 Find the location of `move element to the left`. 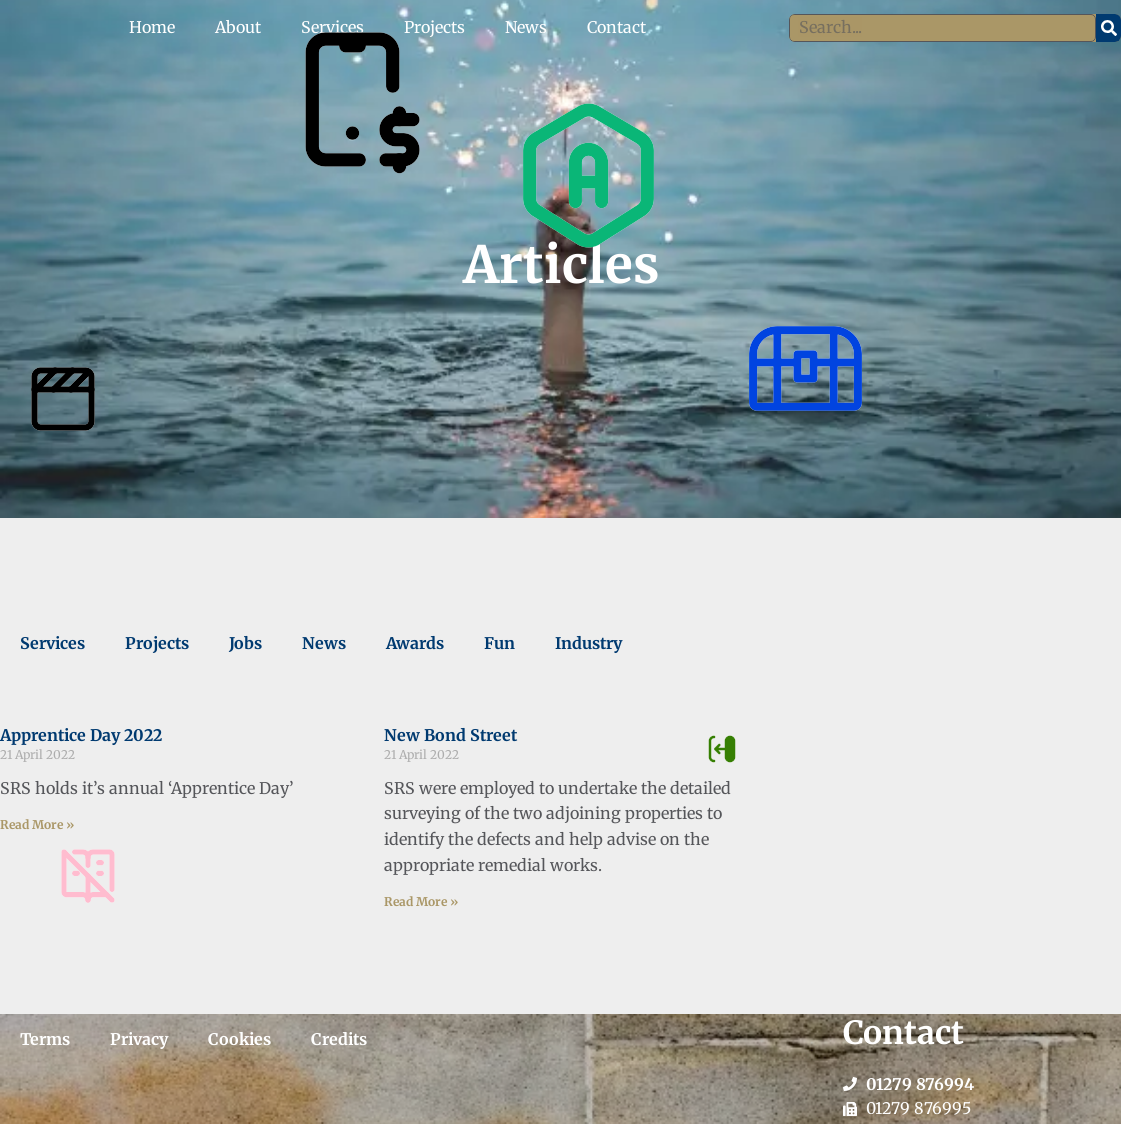

move element to the left is located at coordinates (722, 749).